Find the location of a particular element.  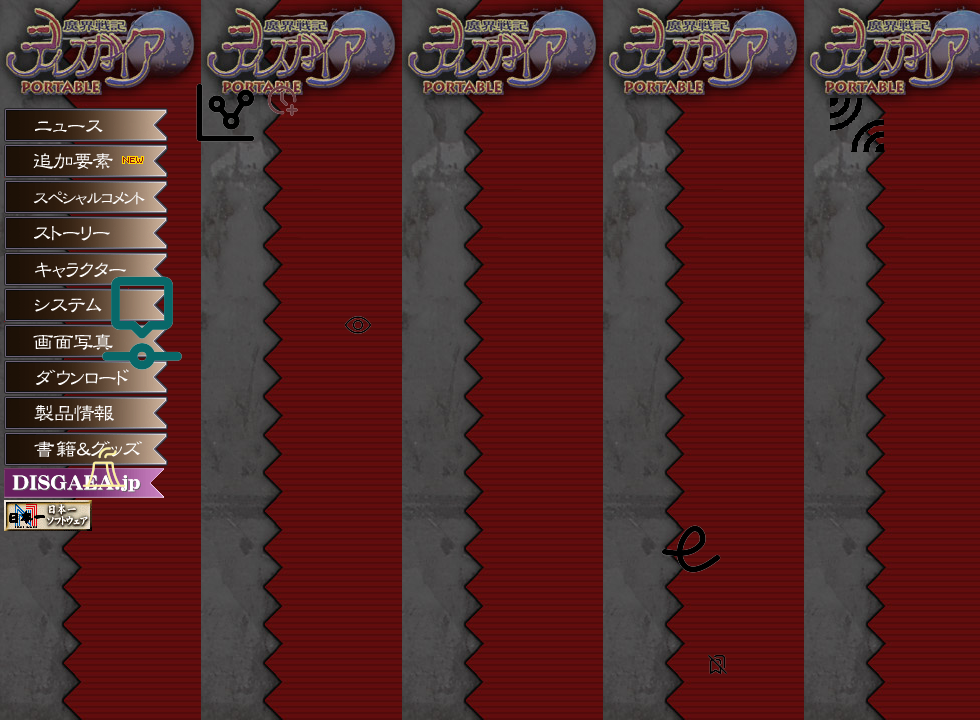

view or preview content is located at coordinates (358, 325).